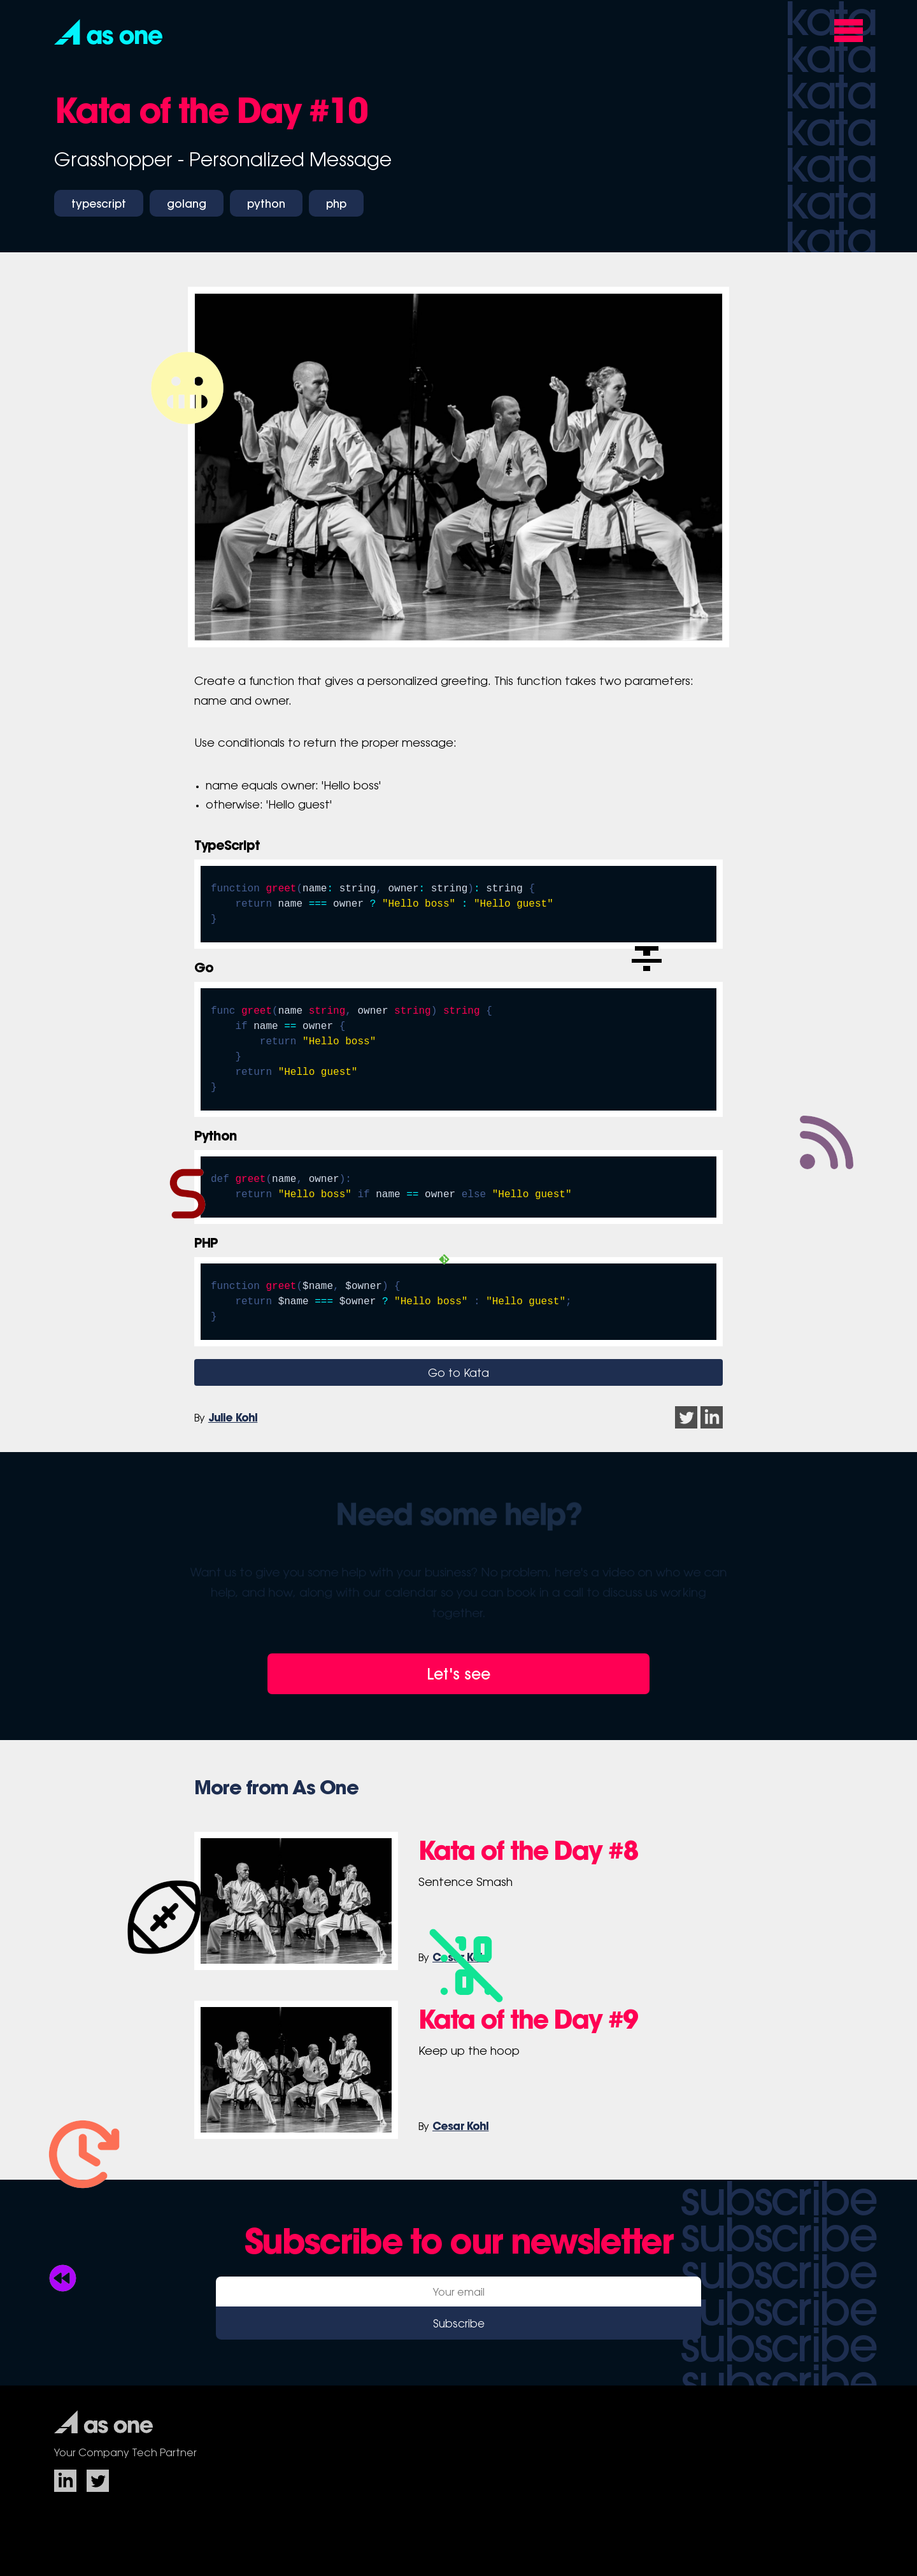  What do you see at coordinates (466, 1966) in the screenshot?
I see `binary data or code view is disabled` at bounding box center [466, 1966].